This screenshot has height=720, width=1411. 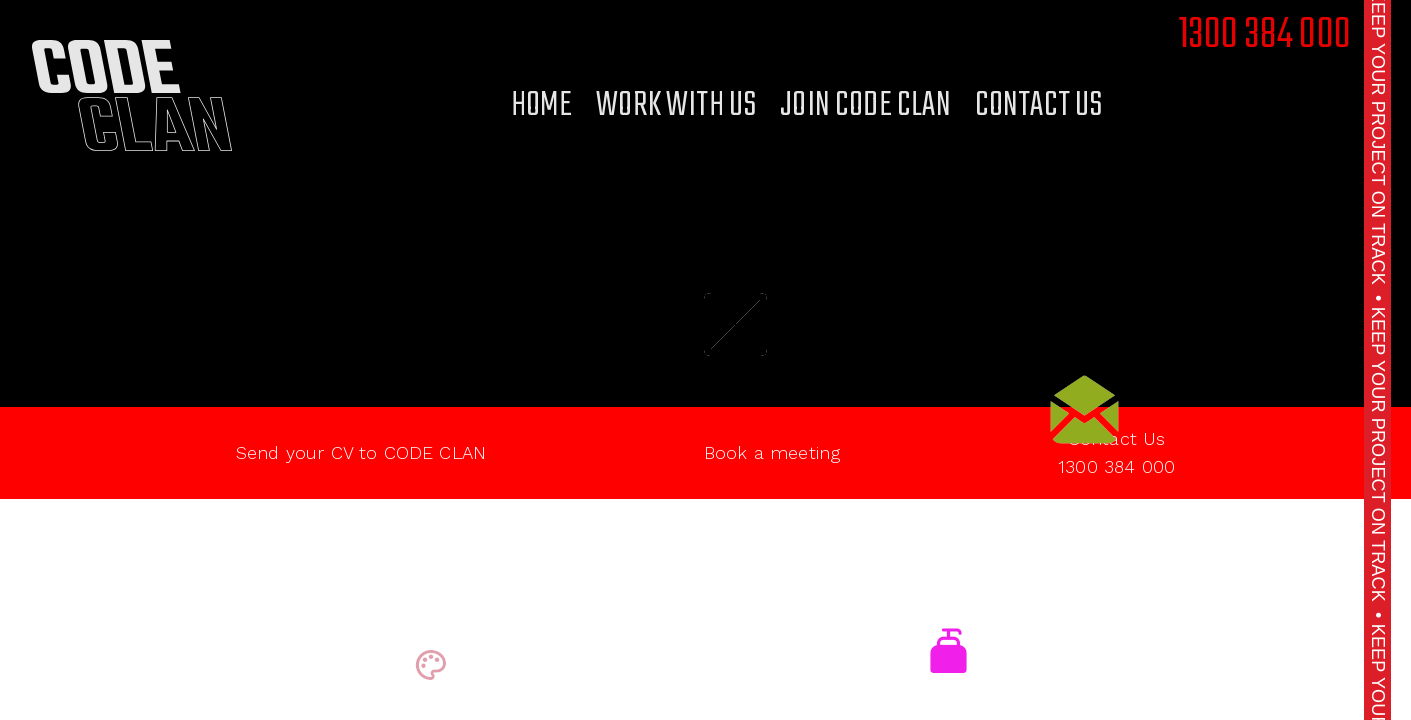 What do you see at coordinates (1084, 409) in the screenshot?
I see `an opened or read email message` at bounding box center [1084, 409].